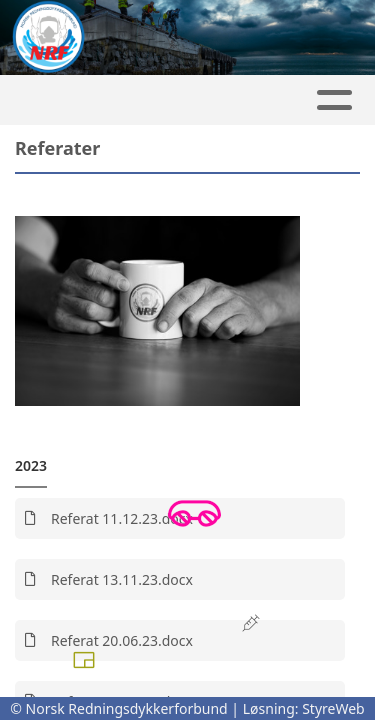 The height and width of the screenshot is (720, 375). Describe the element at coordinates (194, 513) in the screenshot. I see `access swimming or diving activity settings` at that location.